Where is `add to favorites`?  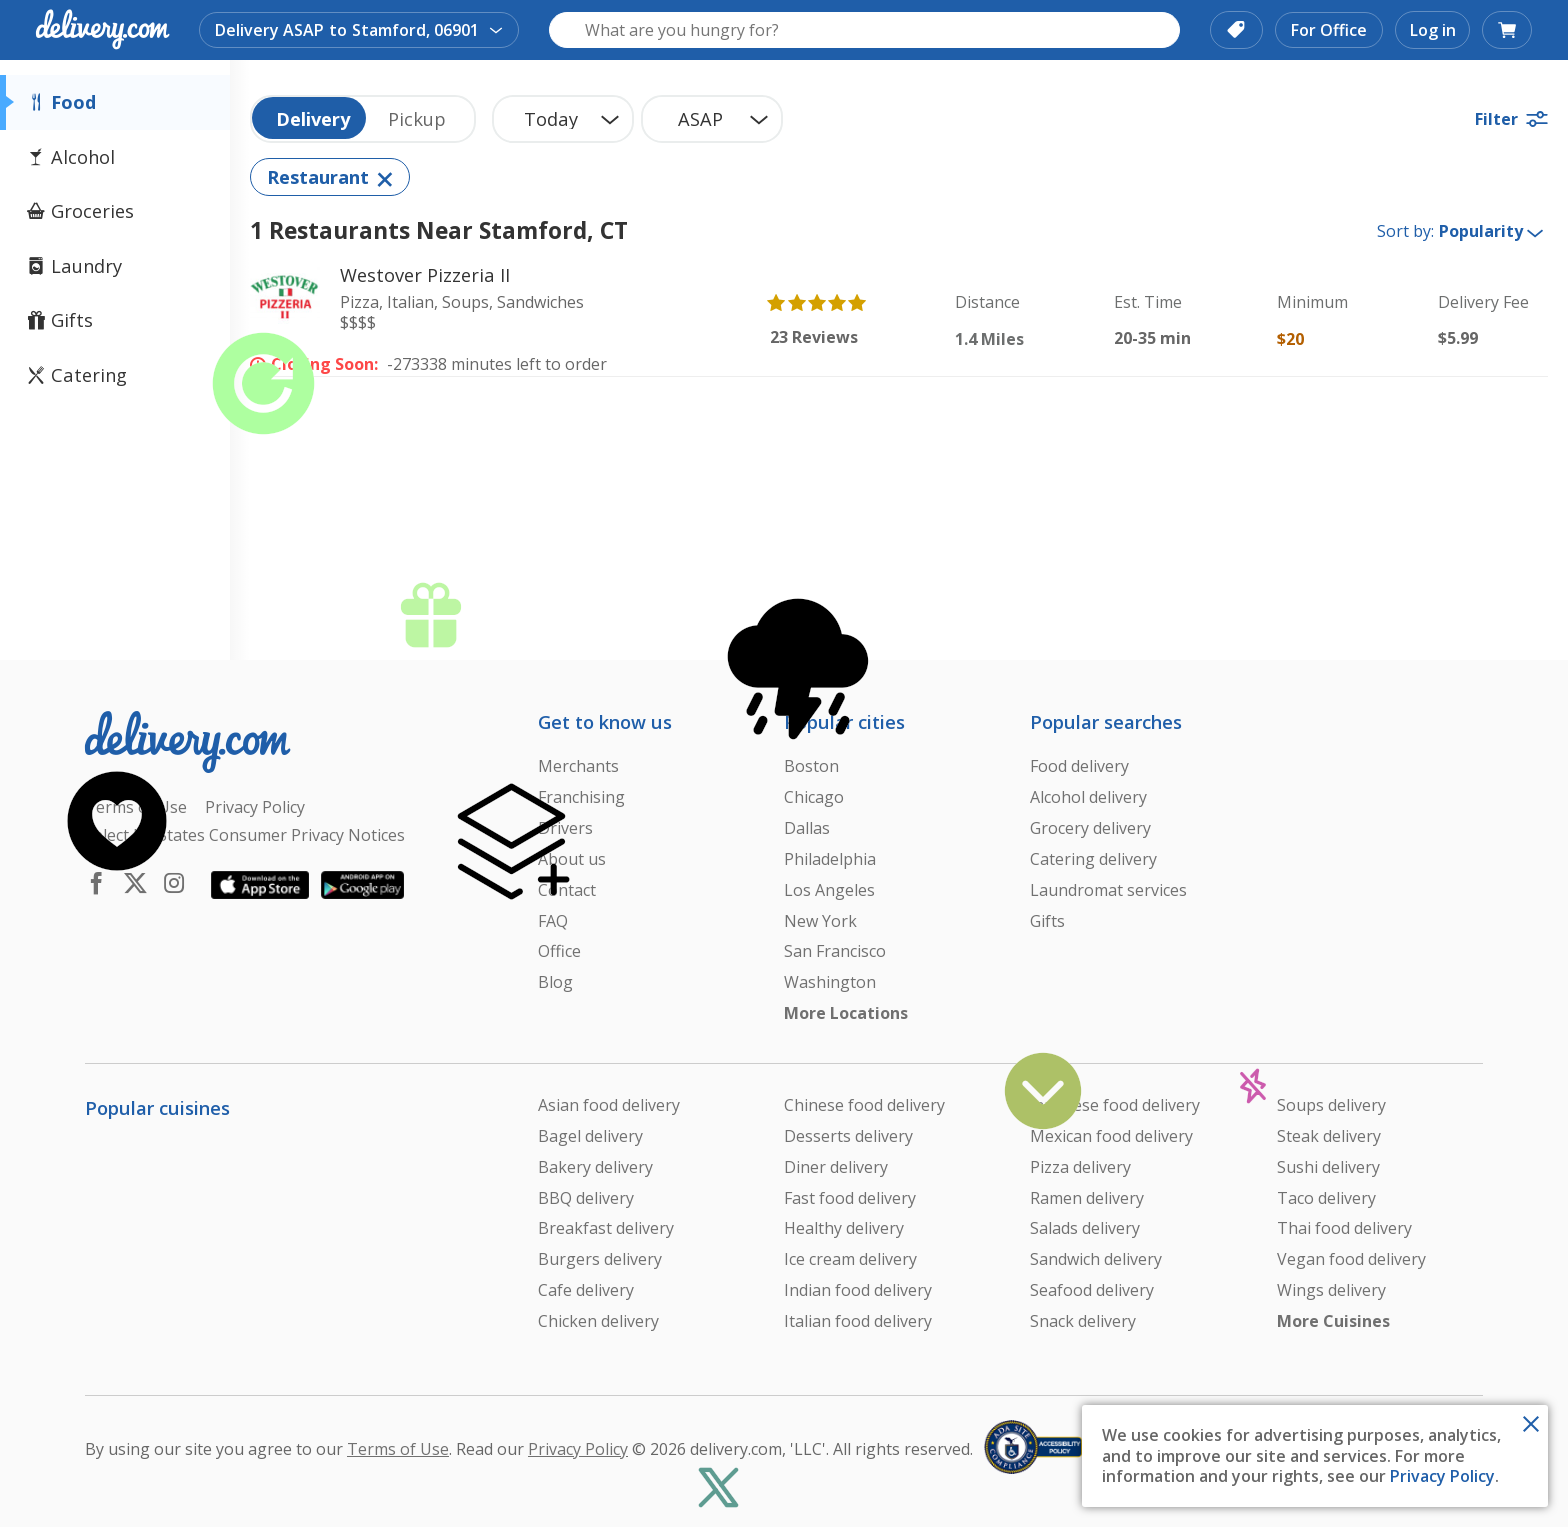 add to favorites is located at coordinates (117, 821).